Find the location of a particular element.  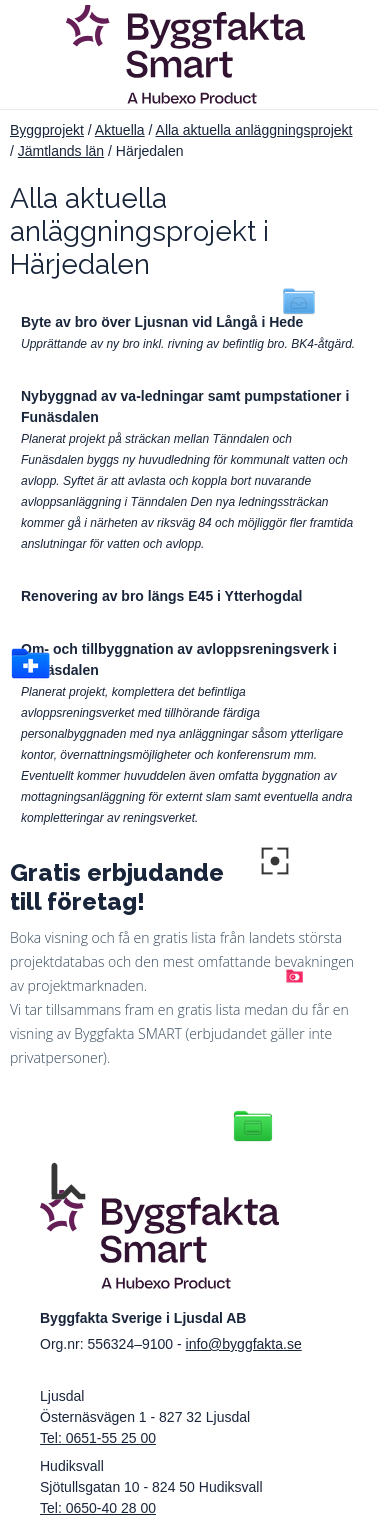

open wondershare dr.fone folder is located at coordinates (30, 664).